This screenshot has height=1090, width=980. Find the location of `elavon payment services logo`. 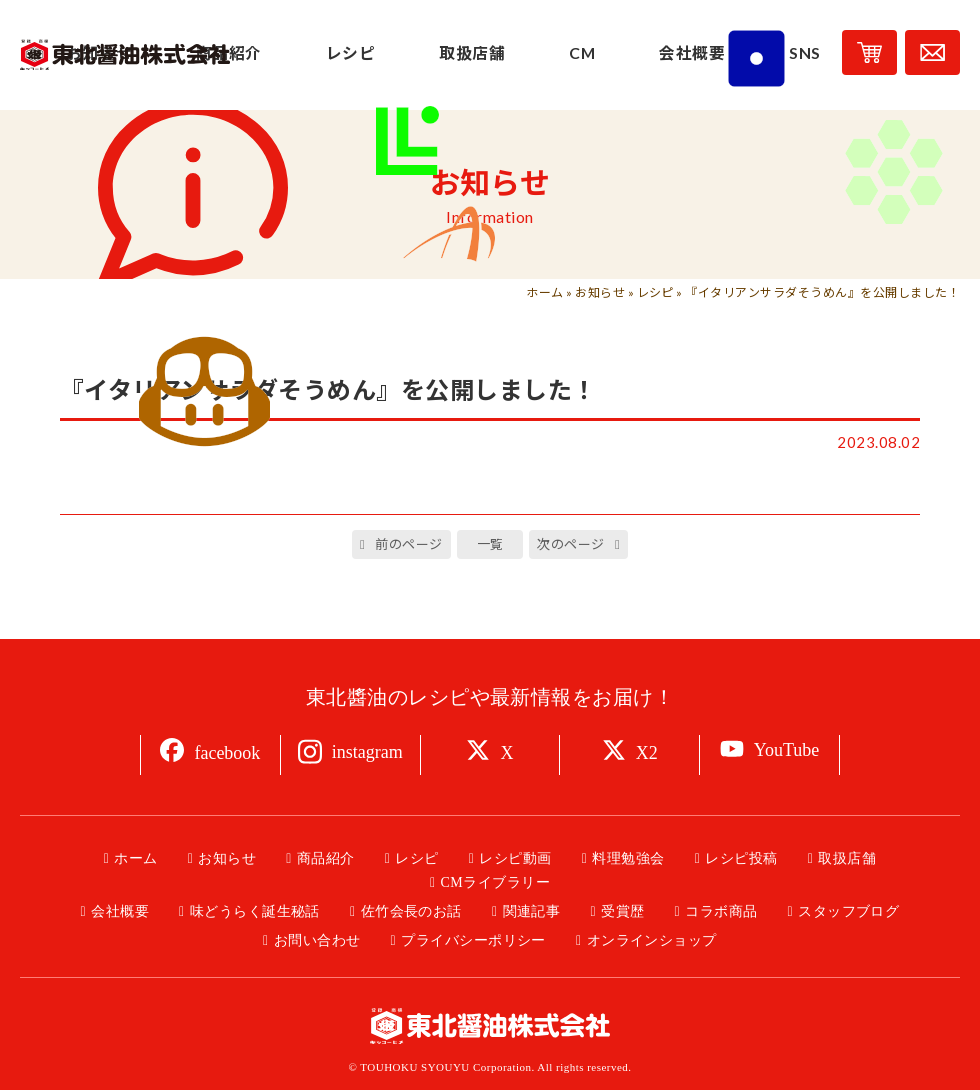

elavon payment services logo is located at coordinates (449, 234).